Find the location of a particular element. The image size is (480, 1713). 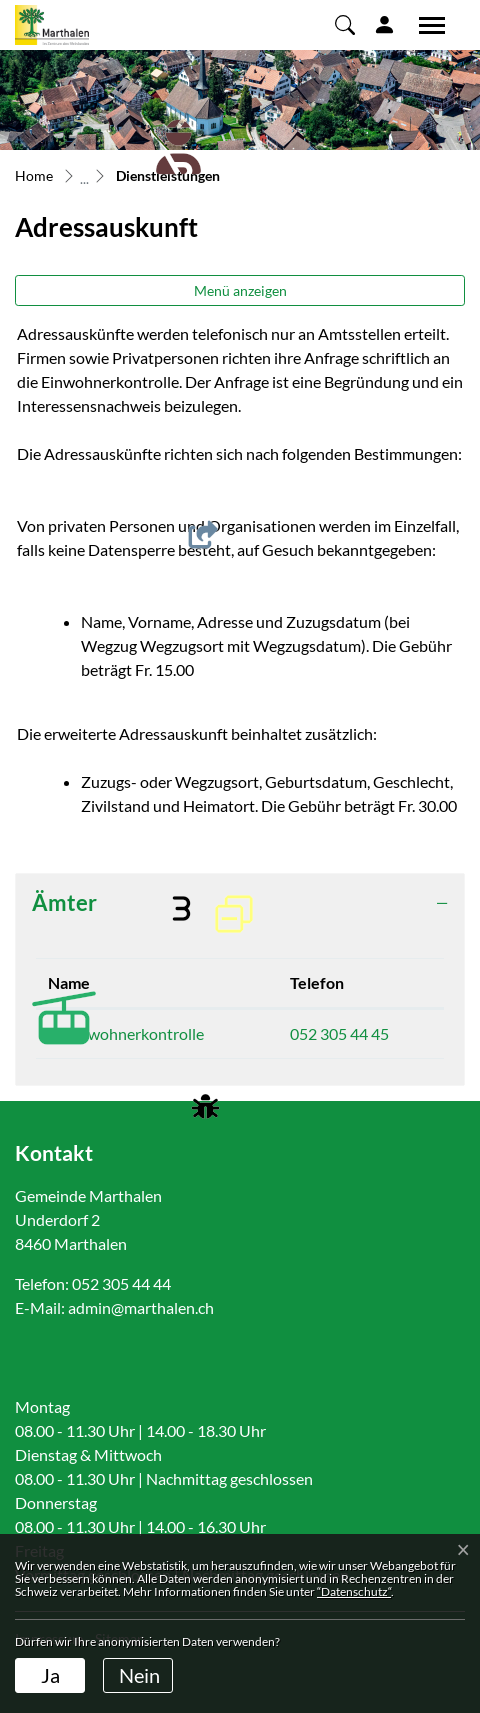

access cable car or gondola transit options is located at coordinates (64, 1019).